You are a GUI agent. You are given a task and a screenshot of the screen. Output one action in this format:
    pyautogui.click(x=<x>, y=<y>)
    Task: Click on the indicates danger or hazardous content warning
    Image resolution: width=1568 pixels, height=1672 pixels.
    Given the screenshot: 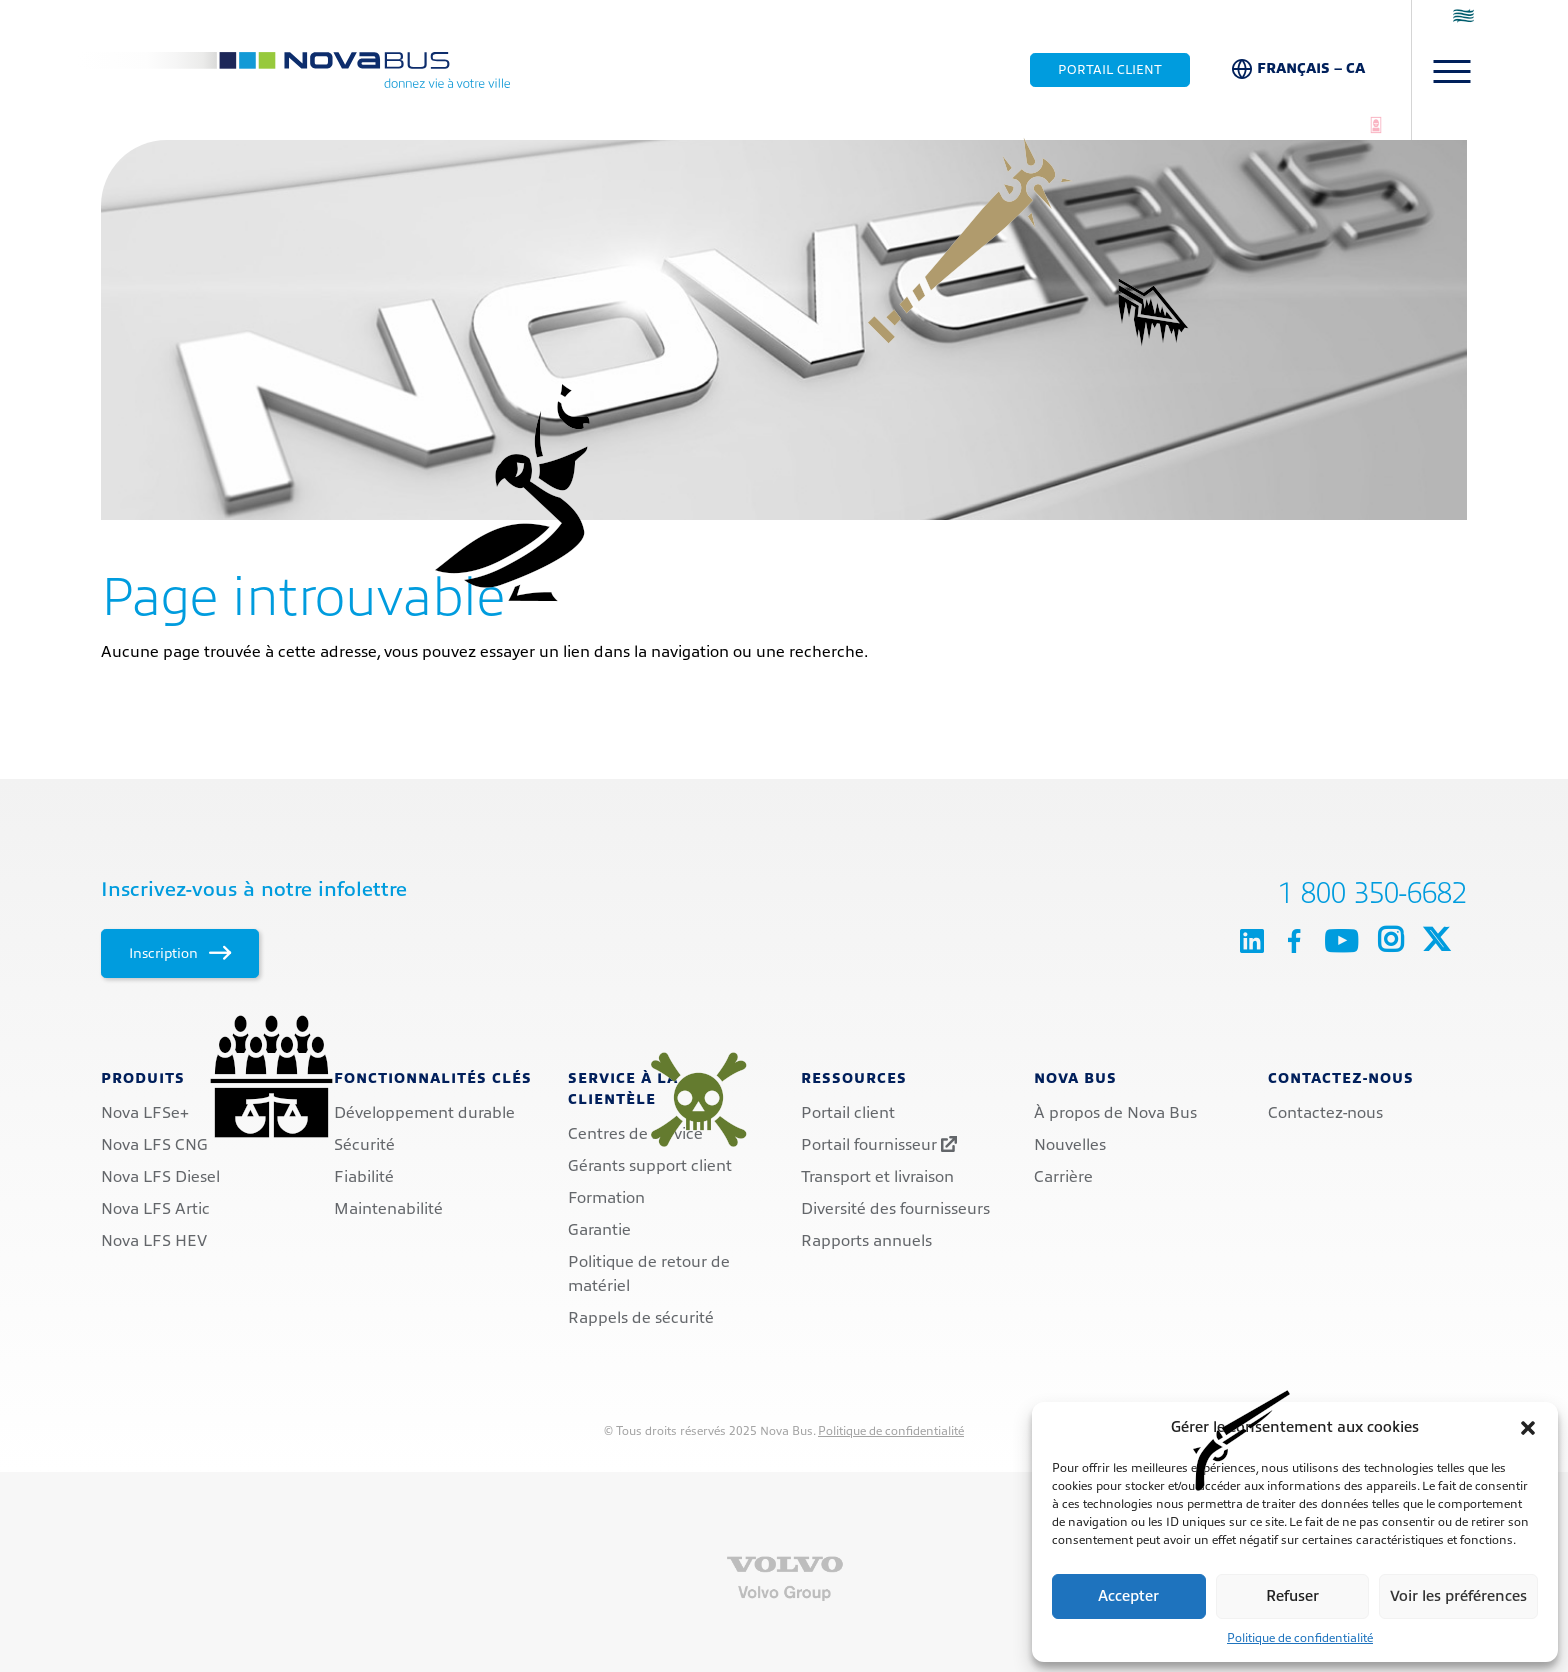 What is the action you would take?
    pyautogui.click(x=699, y=1100)
    